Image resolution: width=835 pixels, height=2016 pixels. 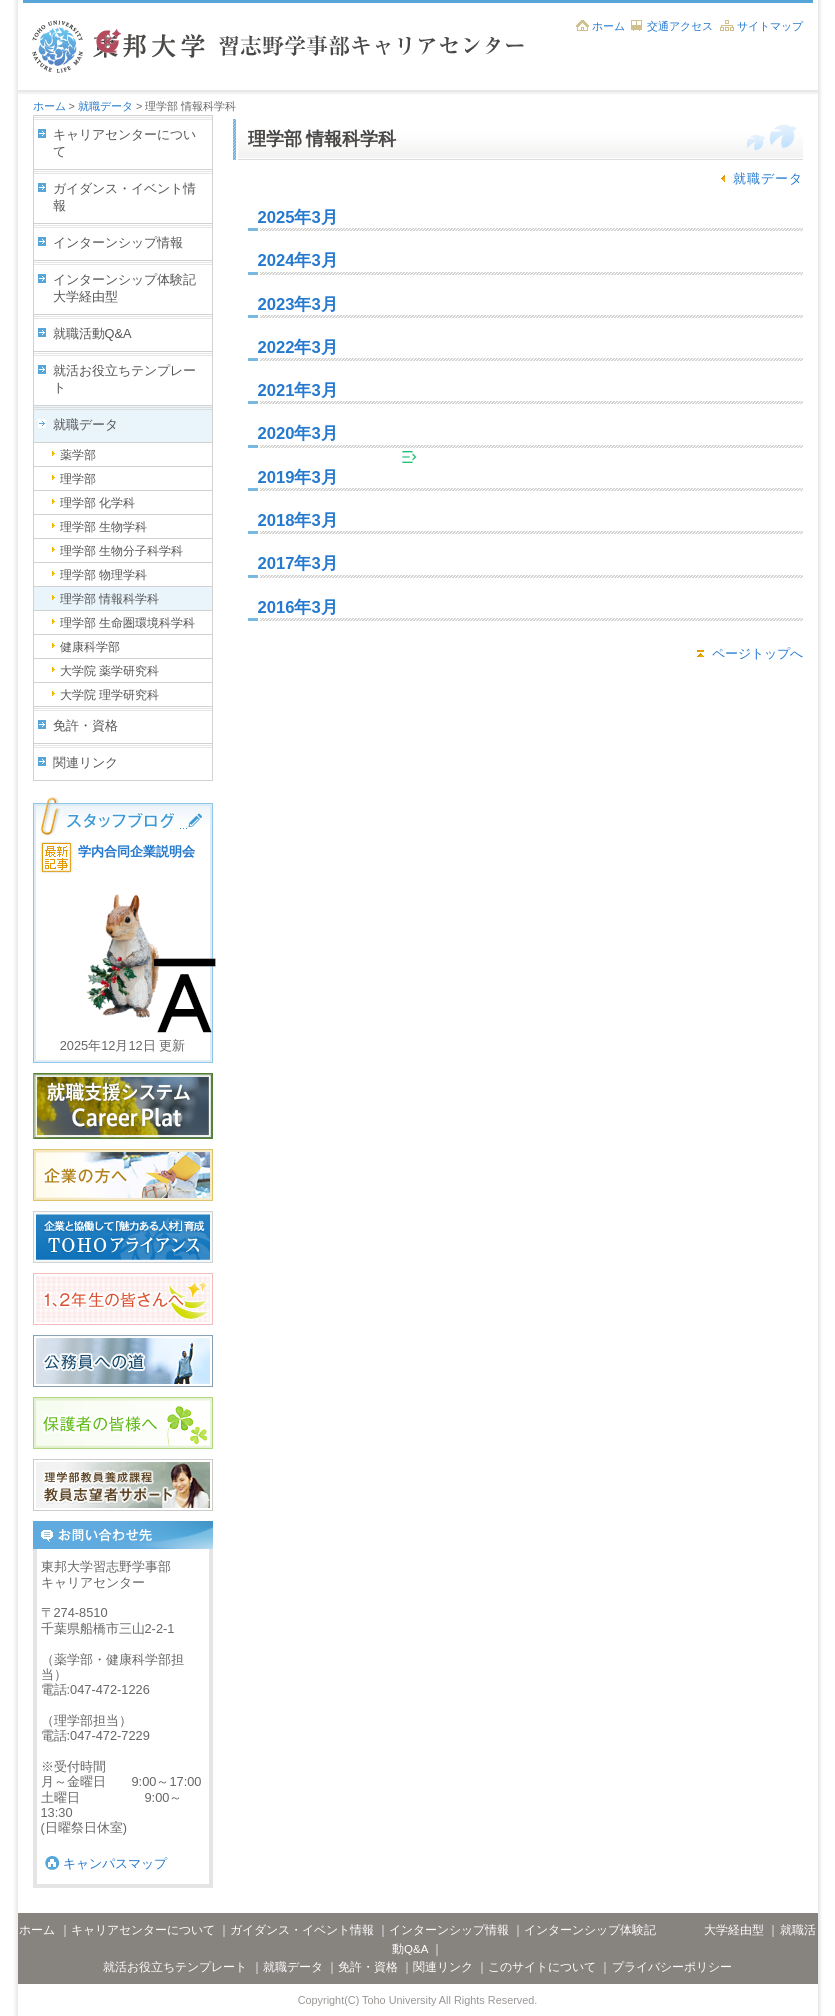 I want to click on generate AI-powered video content, so click(x=107, y=41).